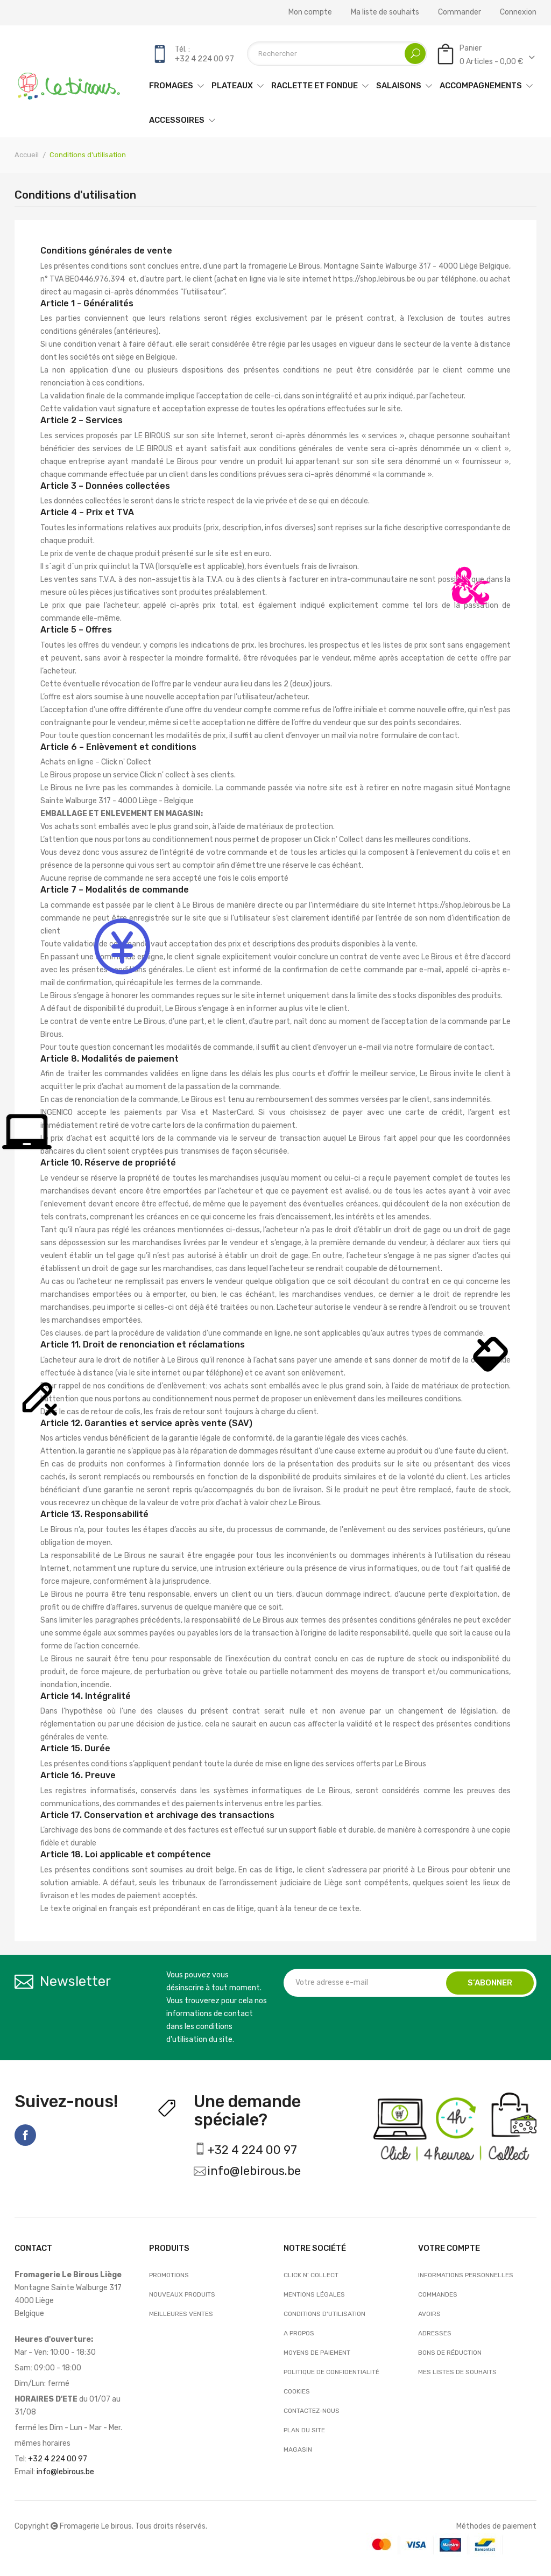 This screenshot has height=2576, width=551. Describe the element at coordinates (122, 946) in the screenshot. I see `view balance or payment in japanese yen` at that location.